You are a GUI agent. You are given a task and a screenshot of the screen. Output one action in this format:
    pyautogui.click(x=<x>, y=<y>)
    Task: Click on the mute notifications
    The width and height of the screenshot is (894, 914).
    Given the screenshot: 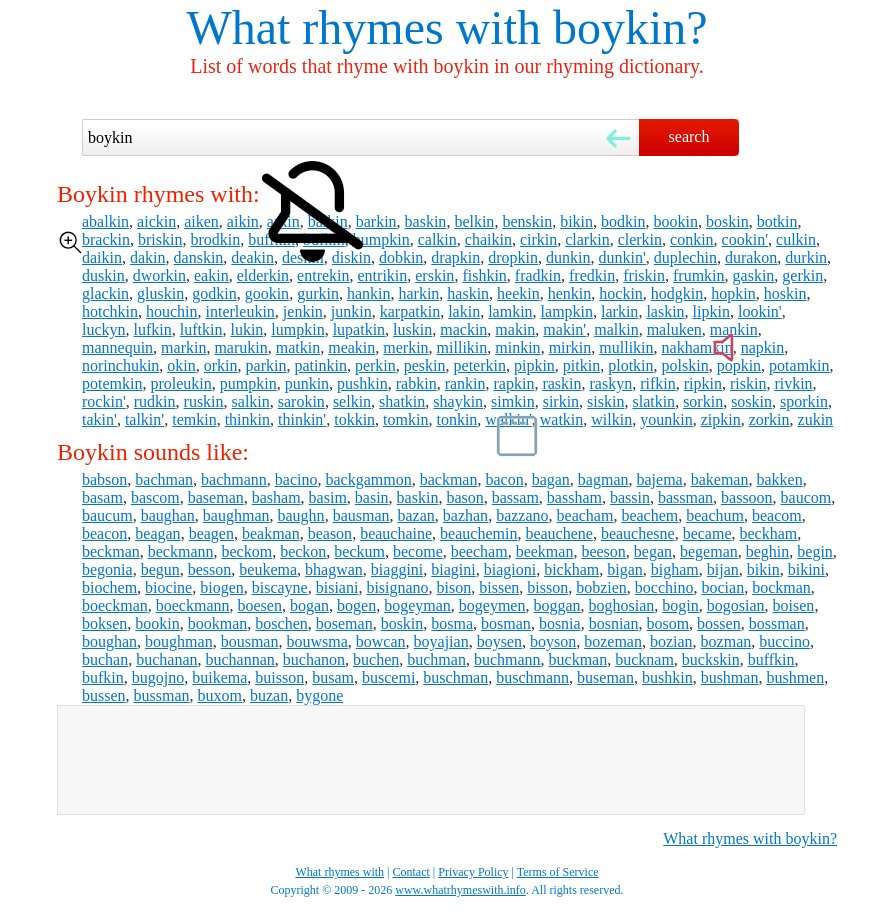 What is the action you would take?
    pyautogui.click(x=312, y=211)
    